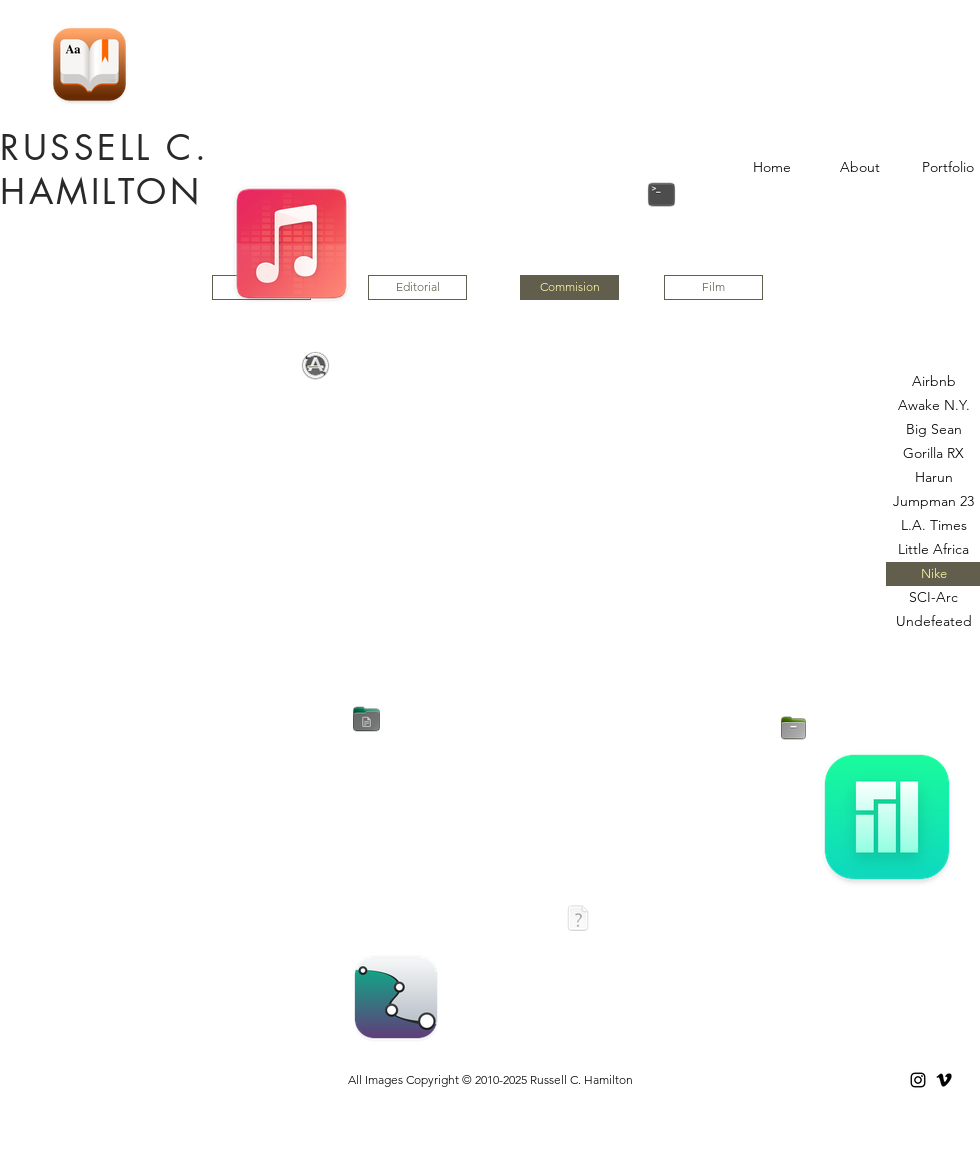  I want to click on open your documents folder, so click(366, 718).